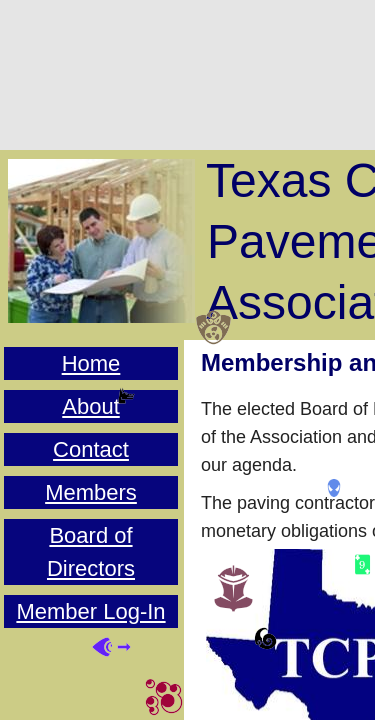 The width and height of the screenshot is (375, 720). I want to click on select the air man character, so click(213, 327).